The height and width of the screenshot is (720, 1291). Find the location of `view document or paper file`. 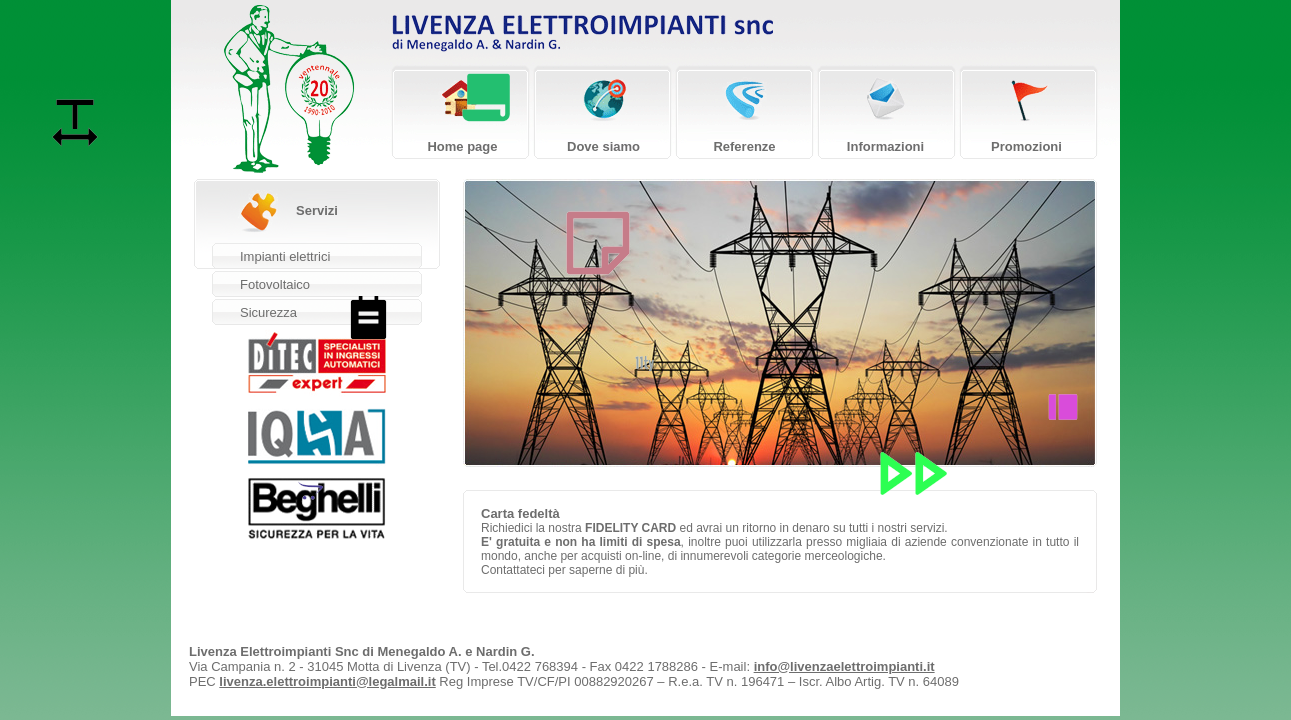

view document or paper file is located at coordinates (488, 97).